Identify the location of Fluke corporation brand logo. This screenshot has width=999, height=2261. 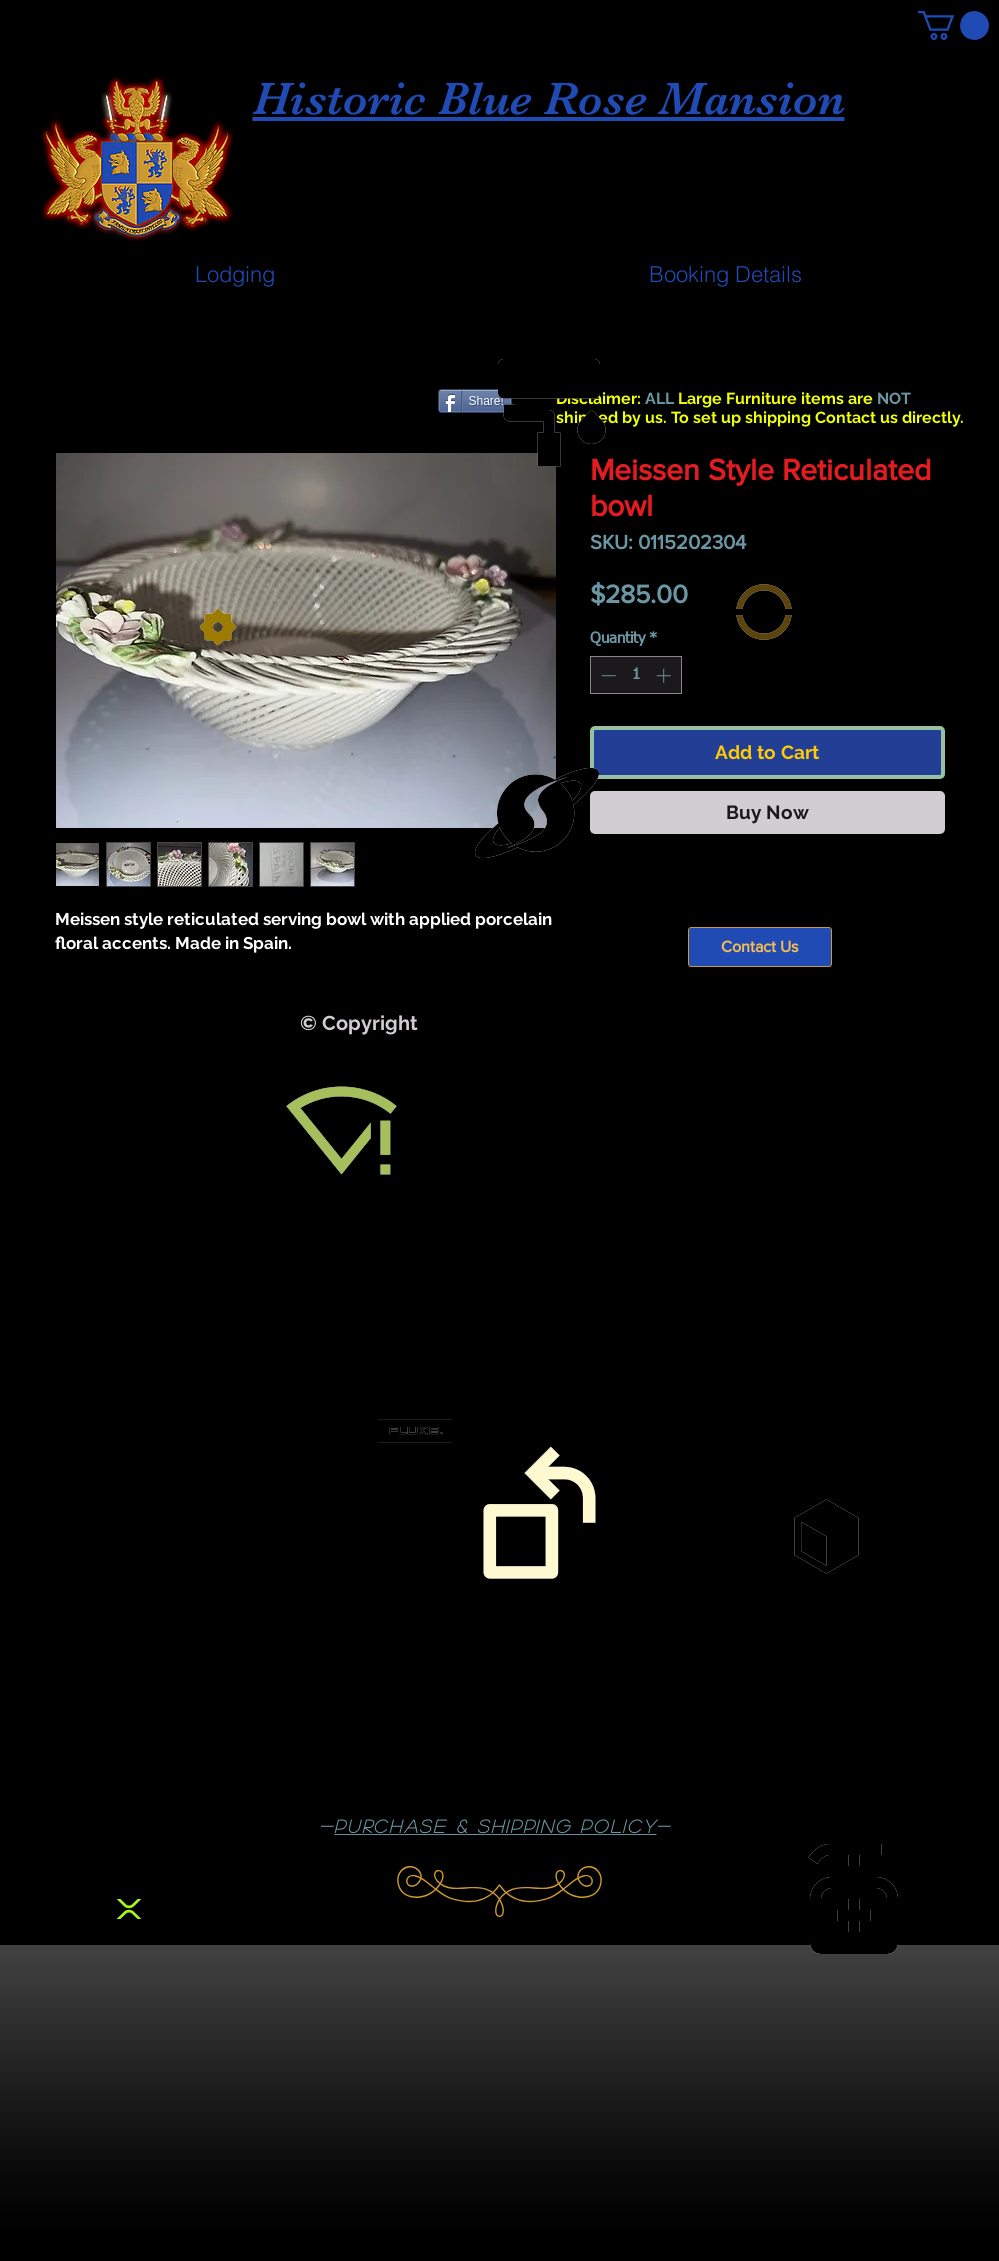
(415, 1431).